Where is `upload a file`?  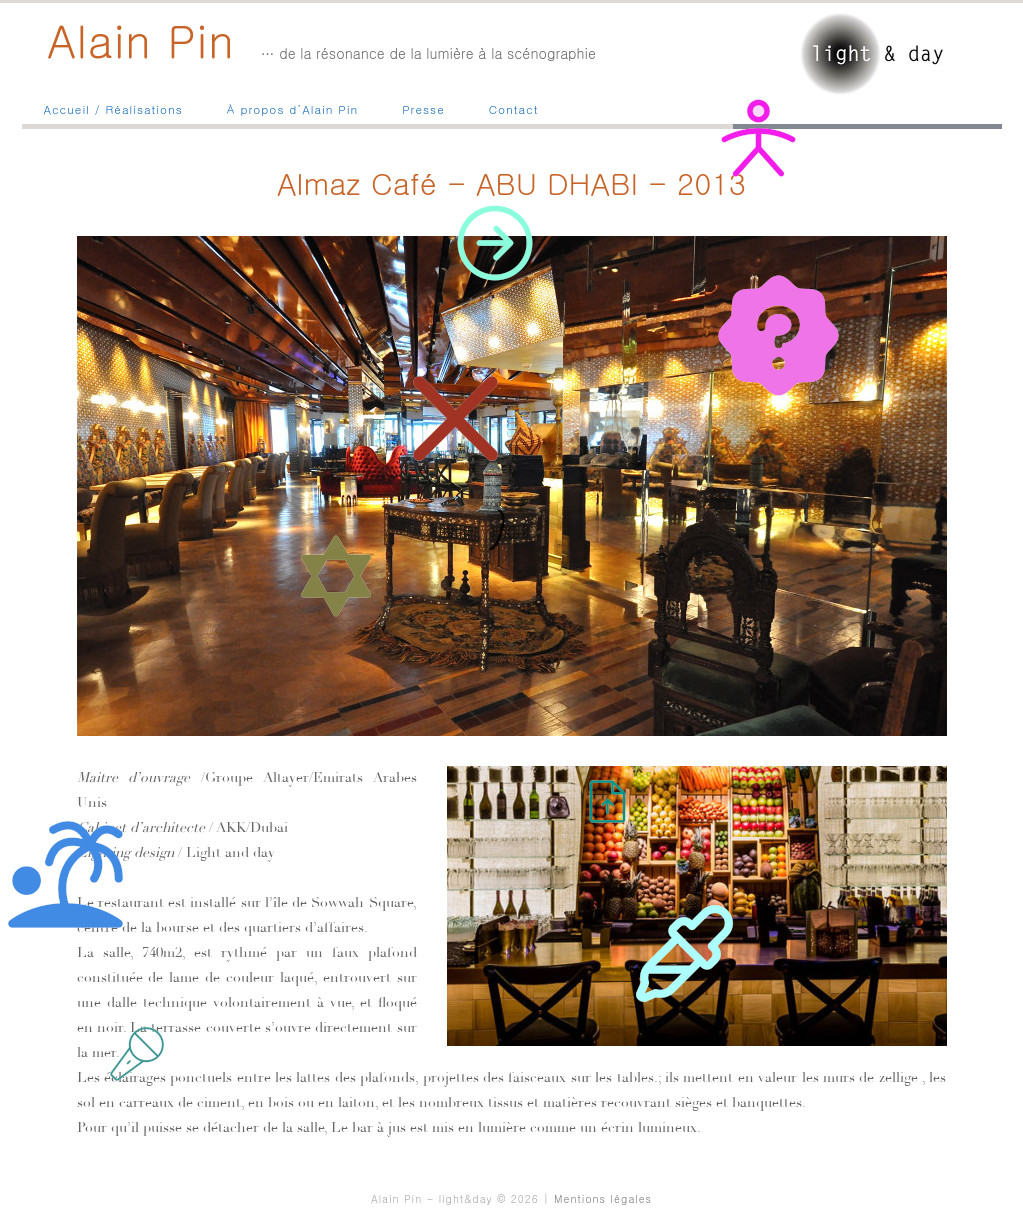 upload a file is located at coordinates (607, 801).